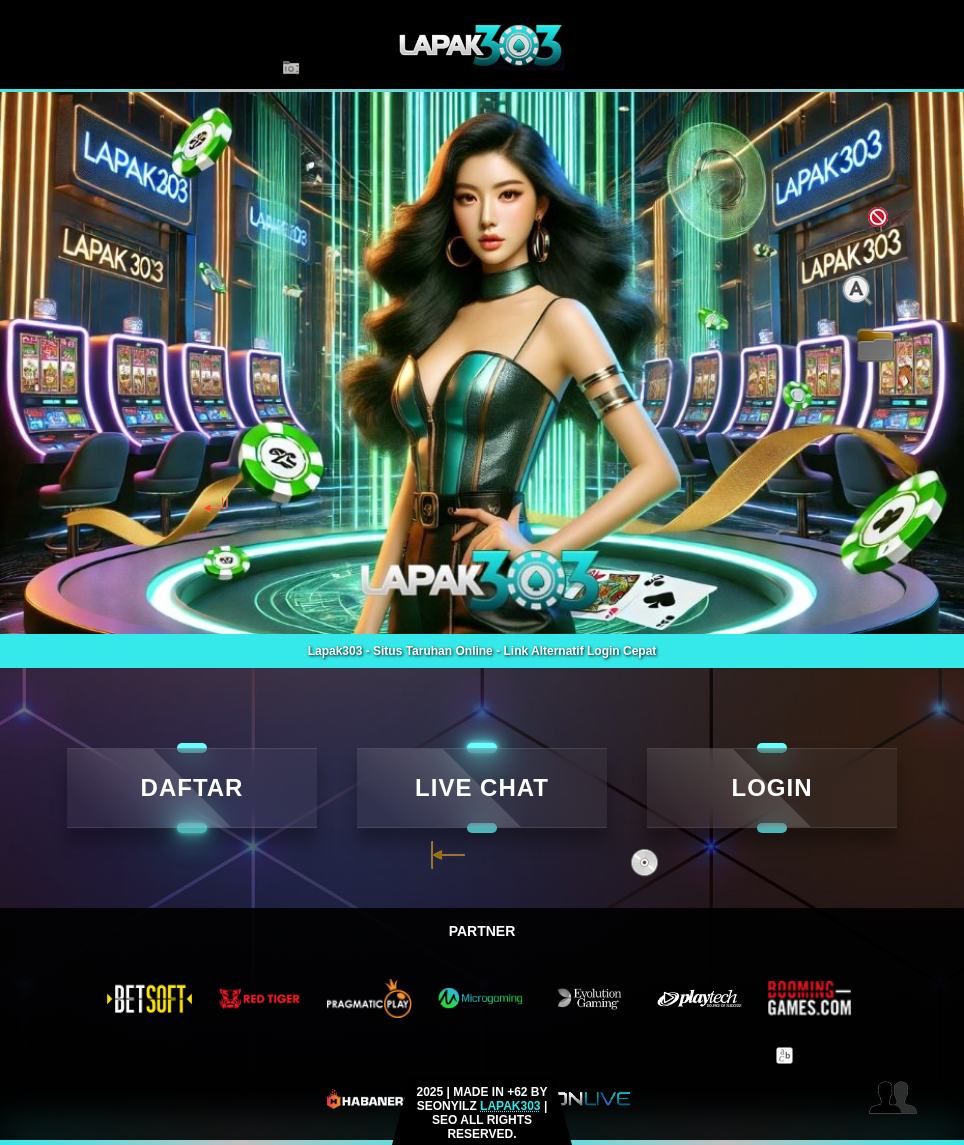 This screenshot has height=1145, width=964. I want to click on reply to all recipients in an email thread, so click(215, 503).